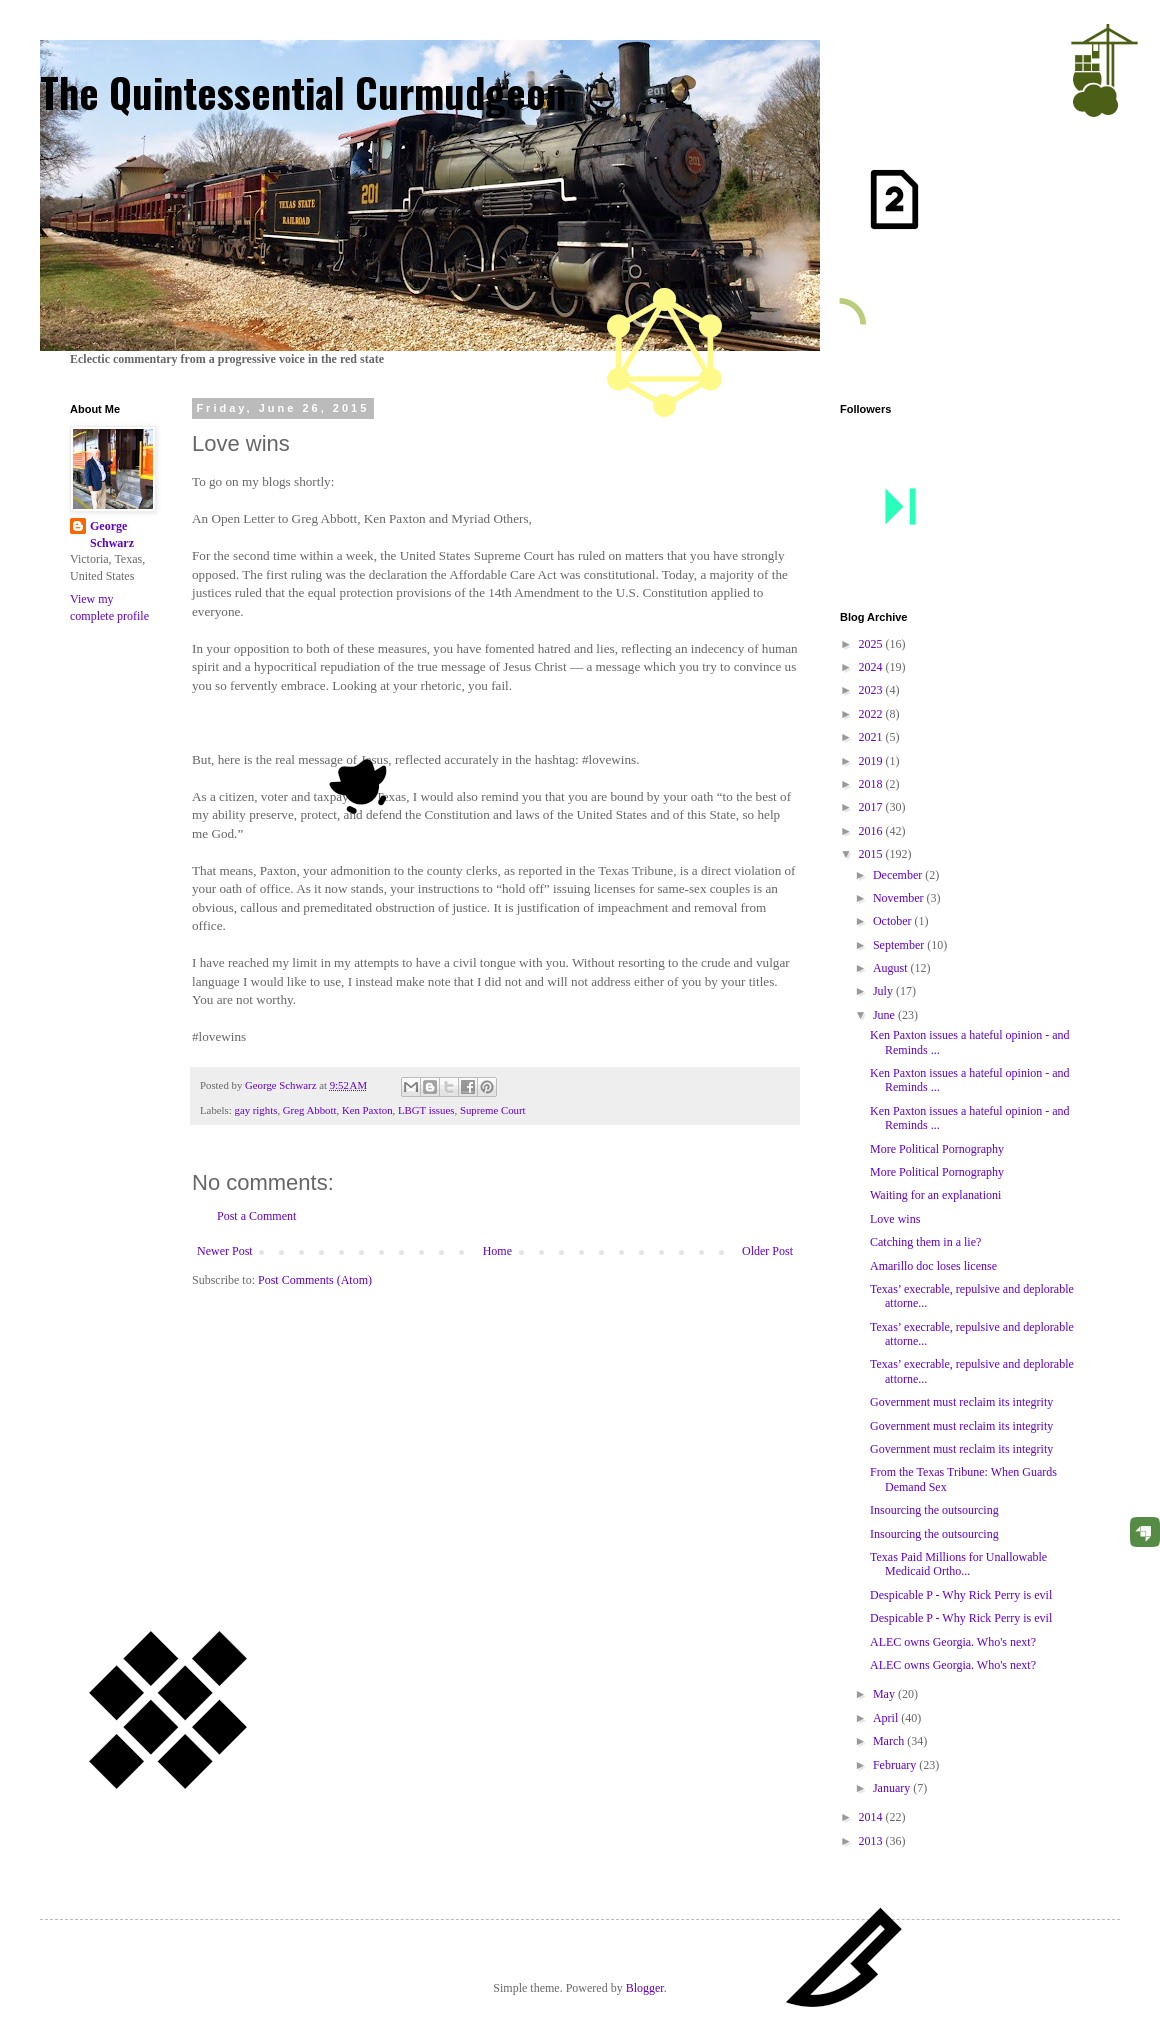  Describe the element at coordinates (1145, 1532) in the screenshot. I see `open strapi CMS dashboard` at that location.